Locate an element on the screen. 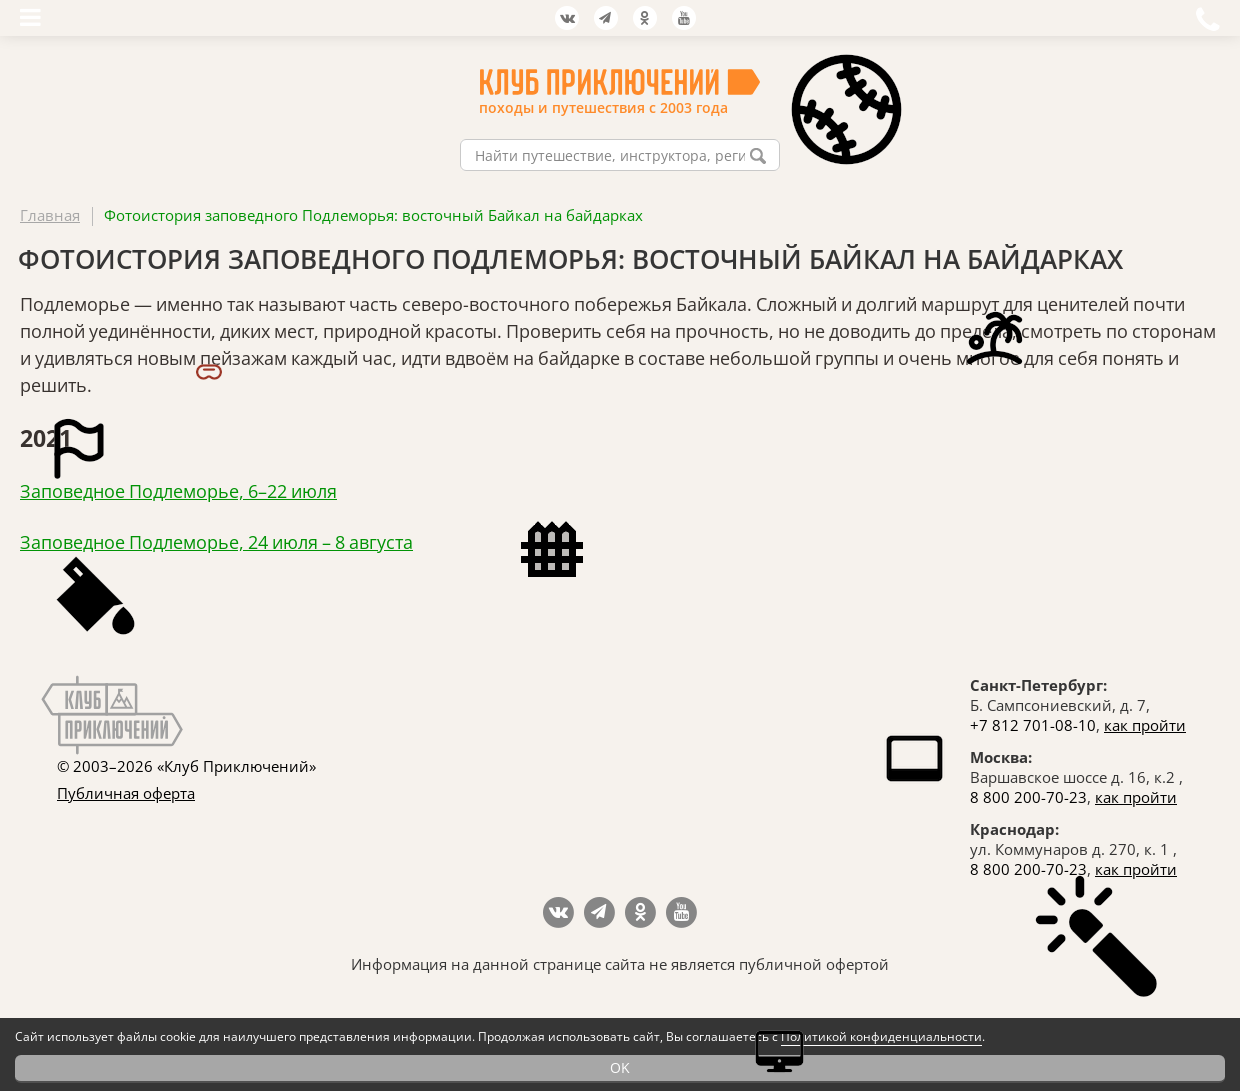  flag or bookmark an item for later is located at coordinates (79, 448).